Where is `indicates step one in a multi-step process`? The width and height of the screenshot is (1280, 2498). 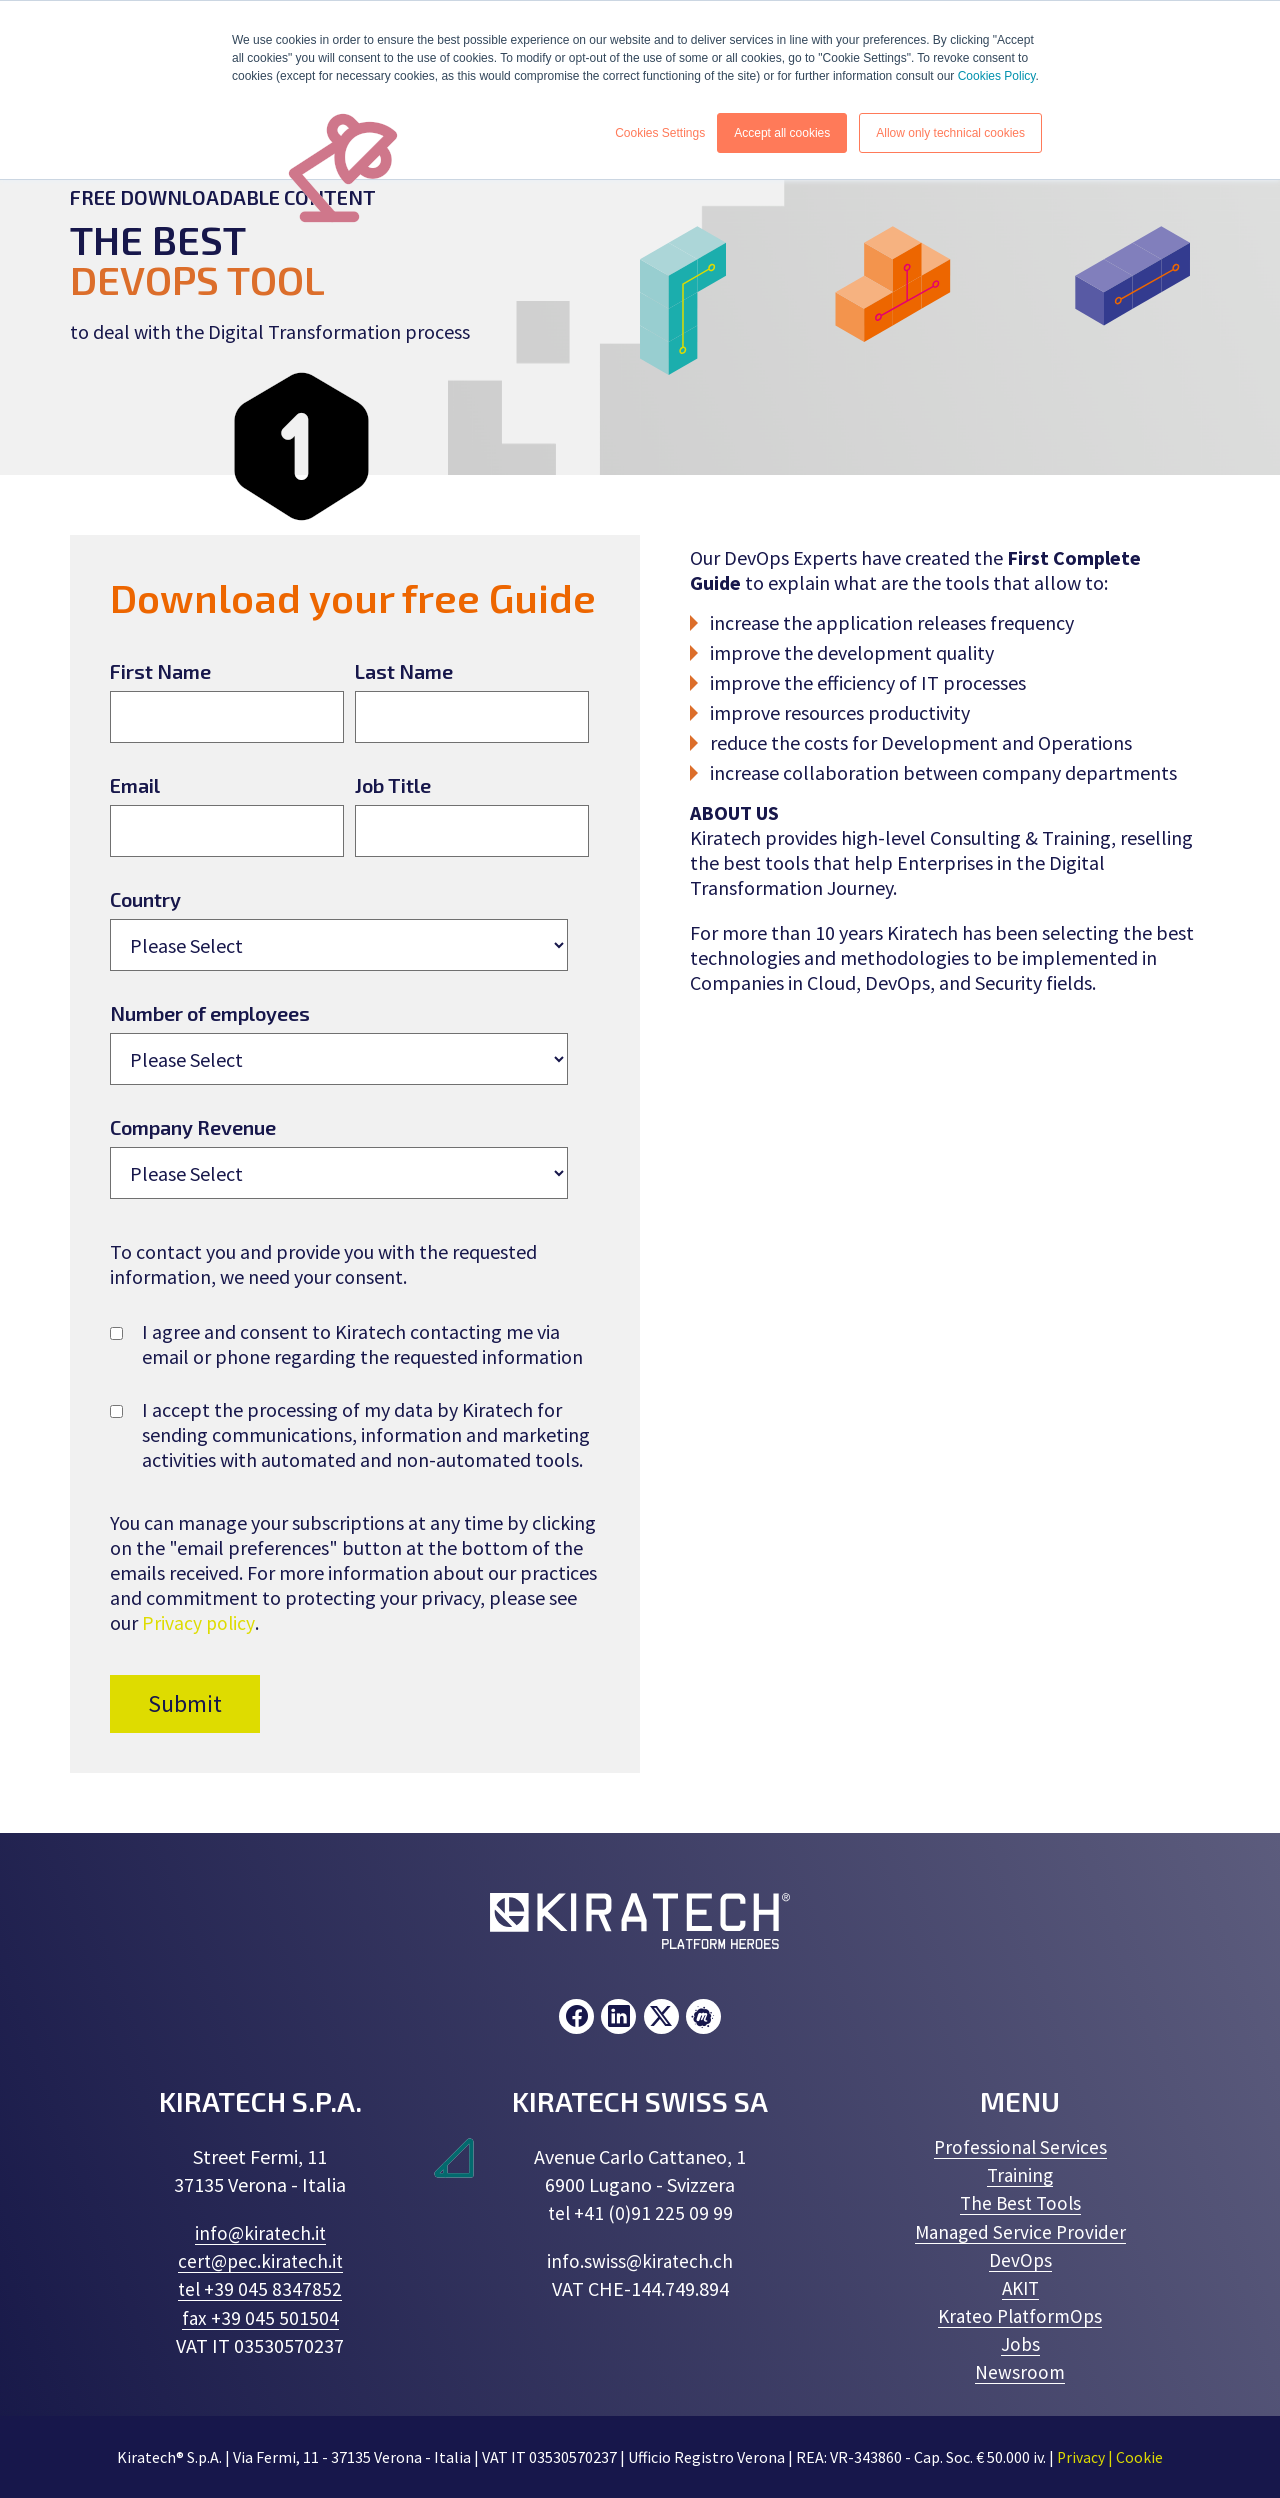
indicates step one in a multi-step process is located at coordinates (301, 446).